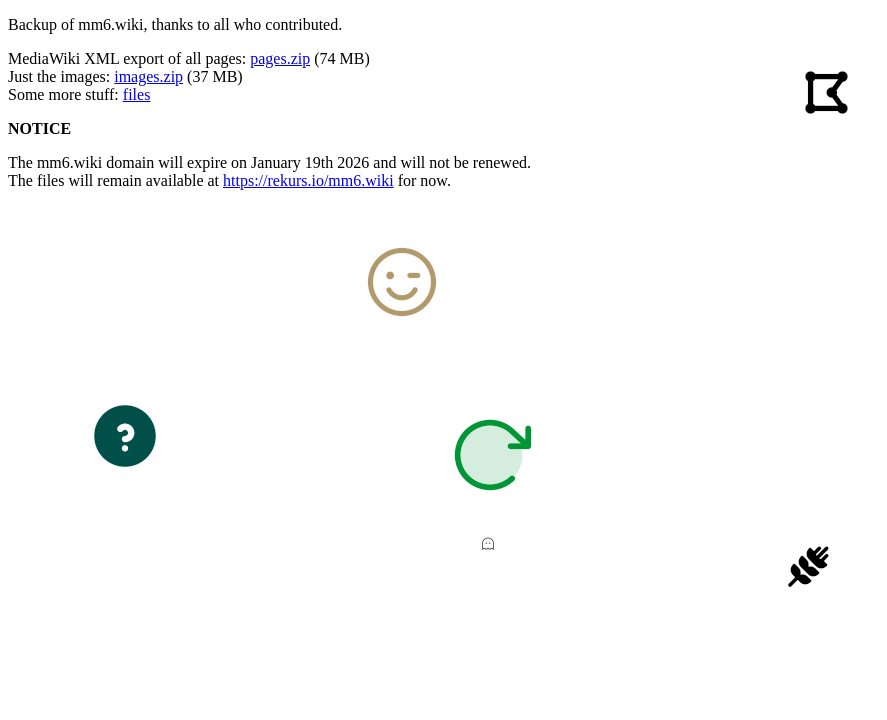 The height and width of the screenshot is (720, 887). What do you see at coordinates (826, 92) in the screenshot?
I see `create or edit vector polygon shape` at bounding box center [826, 92].